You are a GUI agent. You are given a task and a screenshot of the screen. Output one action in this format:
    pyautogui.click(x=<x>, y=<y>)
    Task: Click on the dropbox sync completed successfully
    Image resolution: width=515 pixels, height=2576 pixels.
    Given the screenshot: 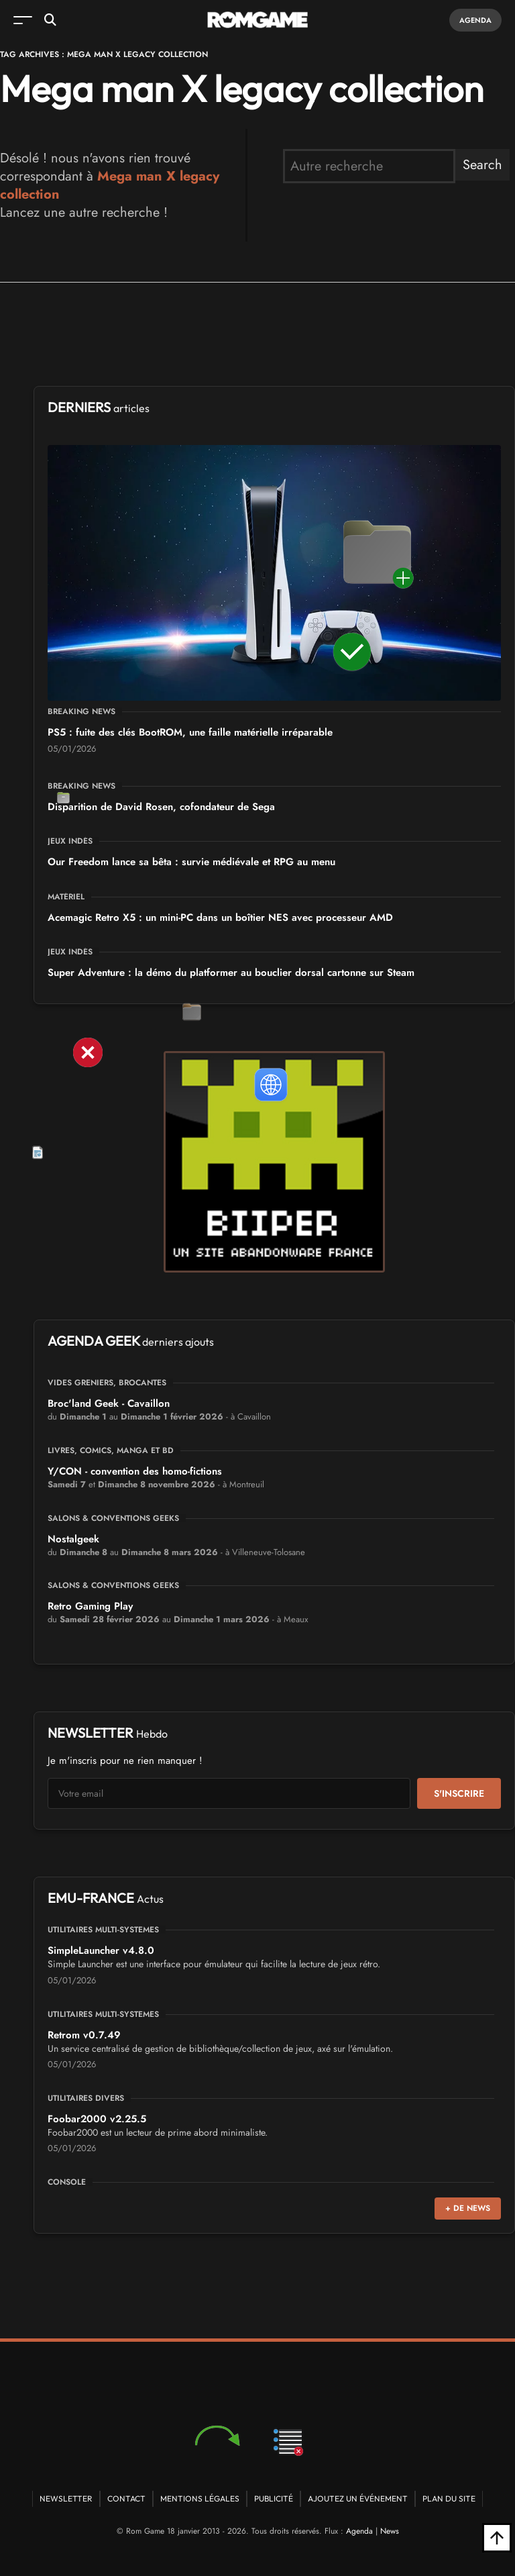 What is the action you would take?
    pyautogui.click(x=352, y=652)
    